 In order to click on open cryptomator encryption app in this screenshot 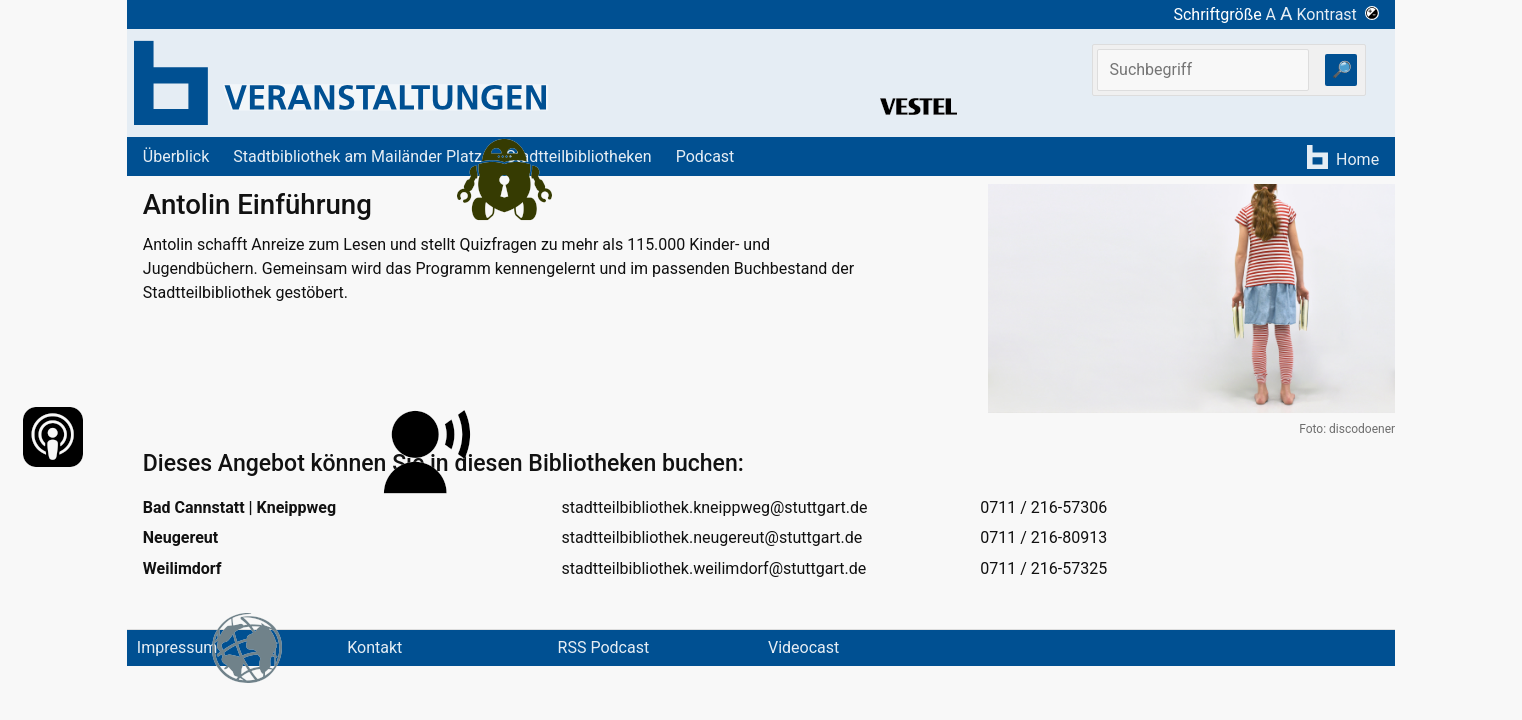, I will do `click(504, 179)`.